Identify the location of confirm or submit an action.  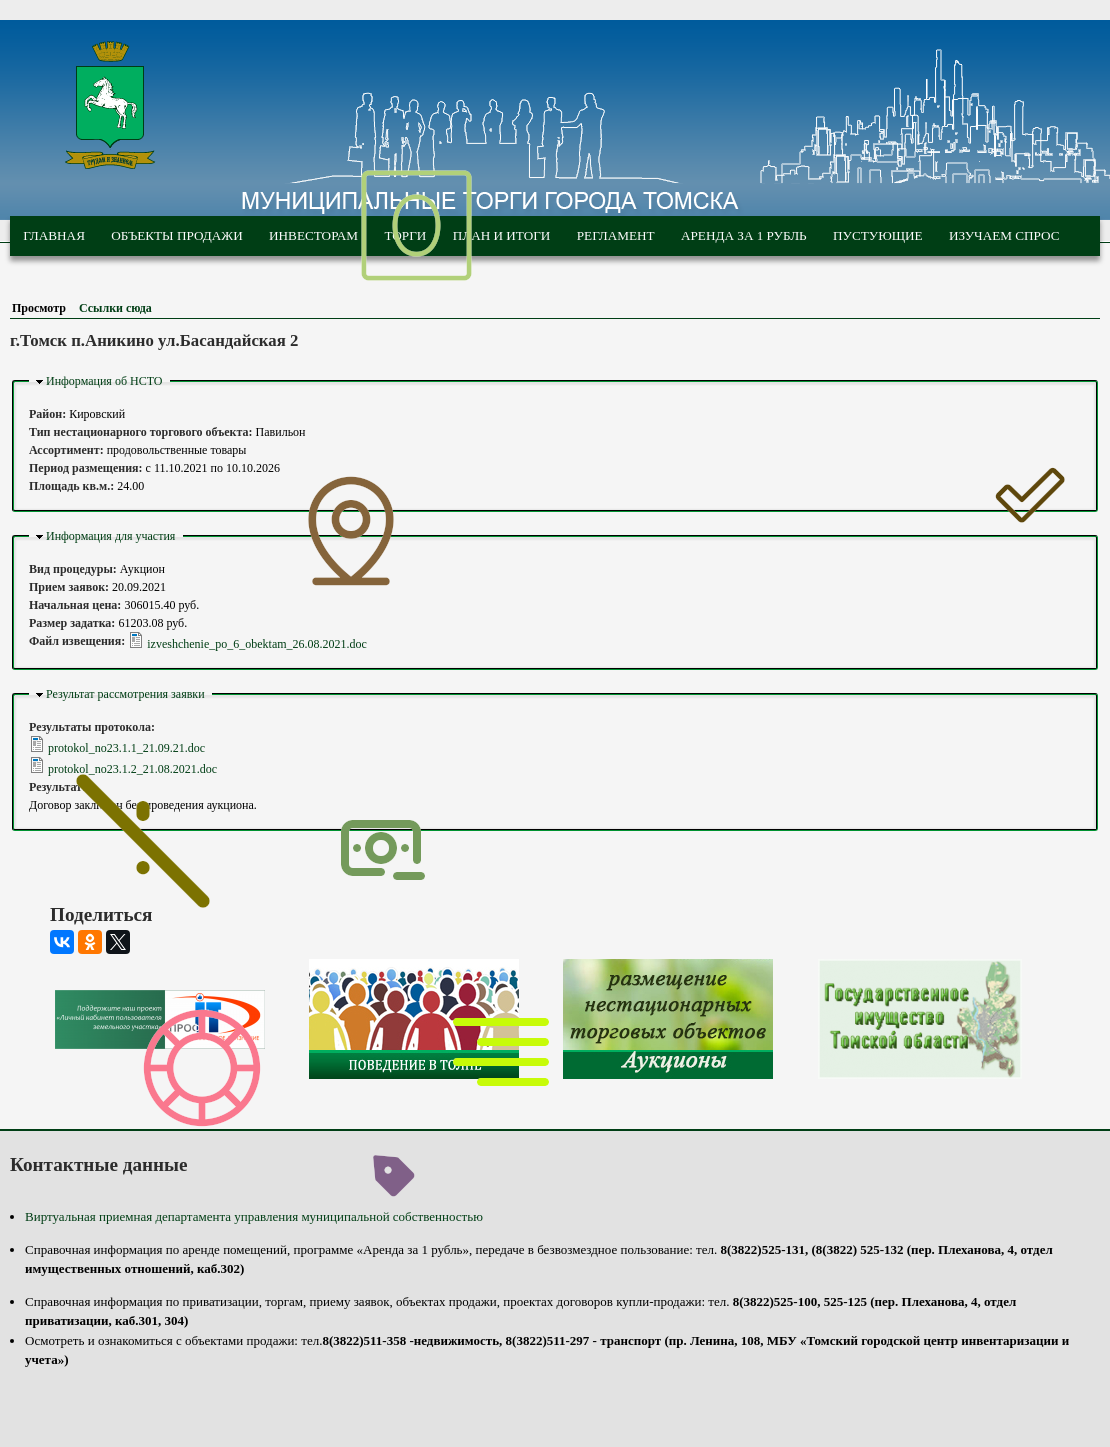
(1029, 494).